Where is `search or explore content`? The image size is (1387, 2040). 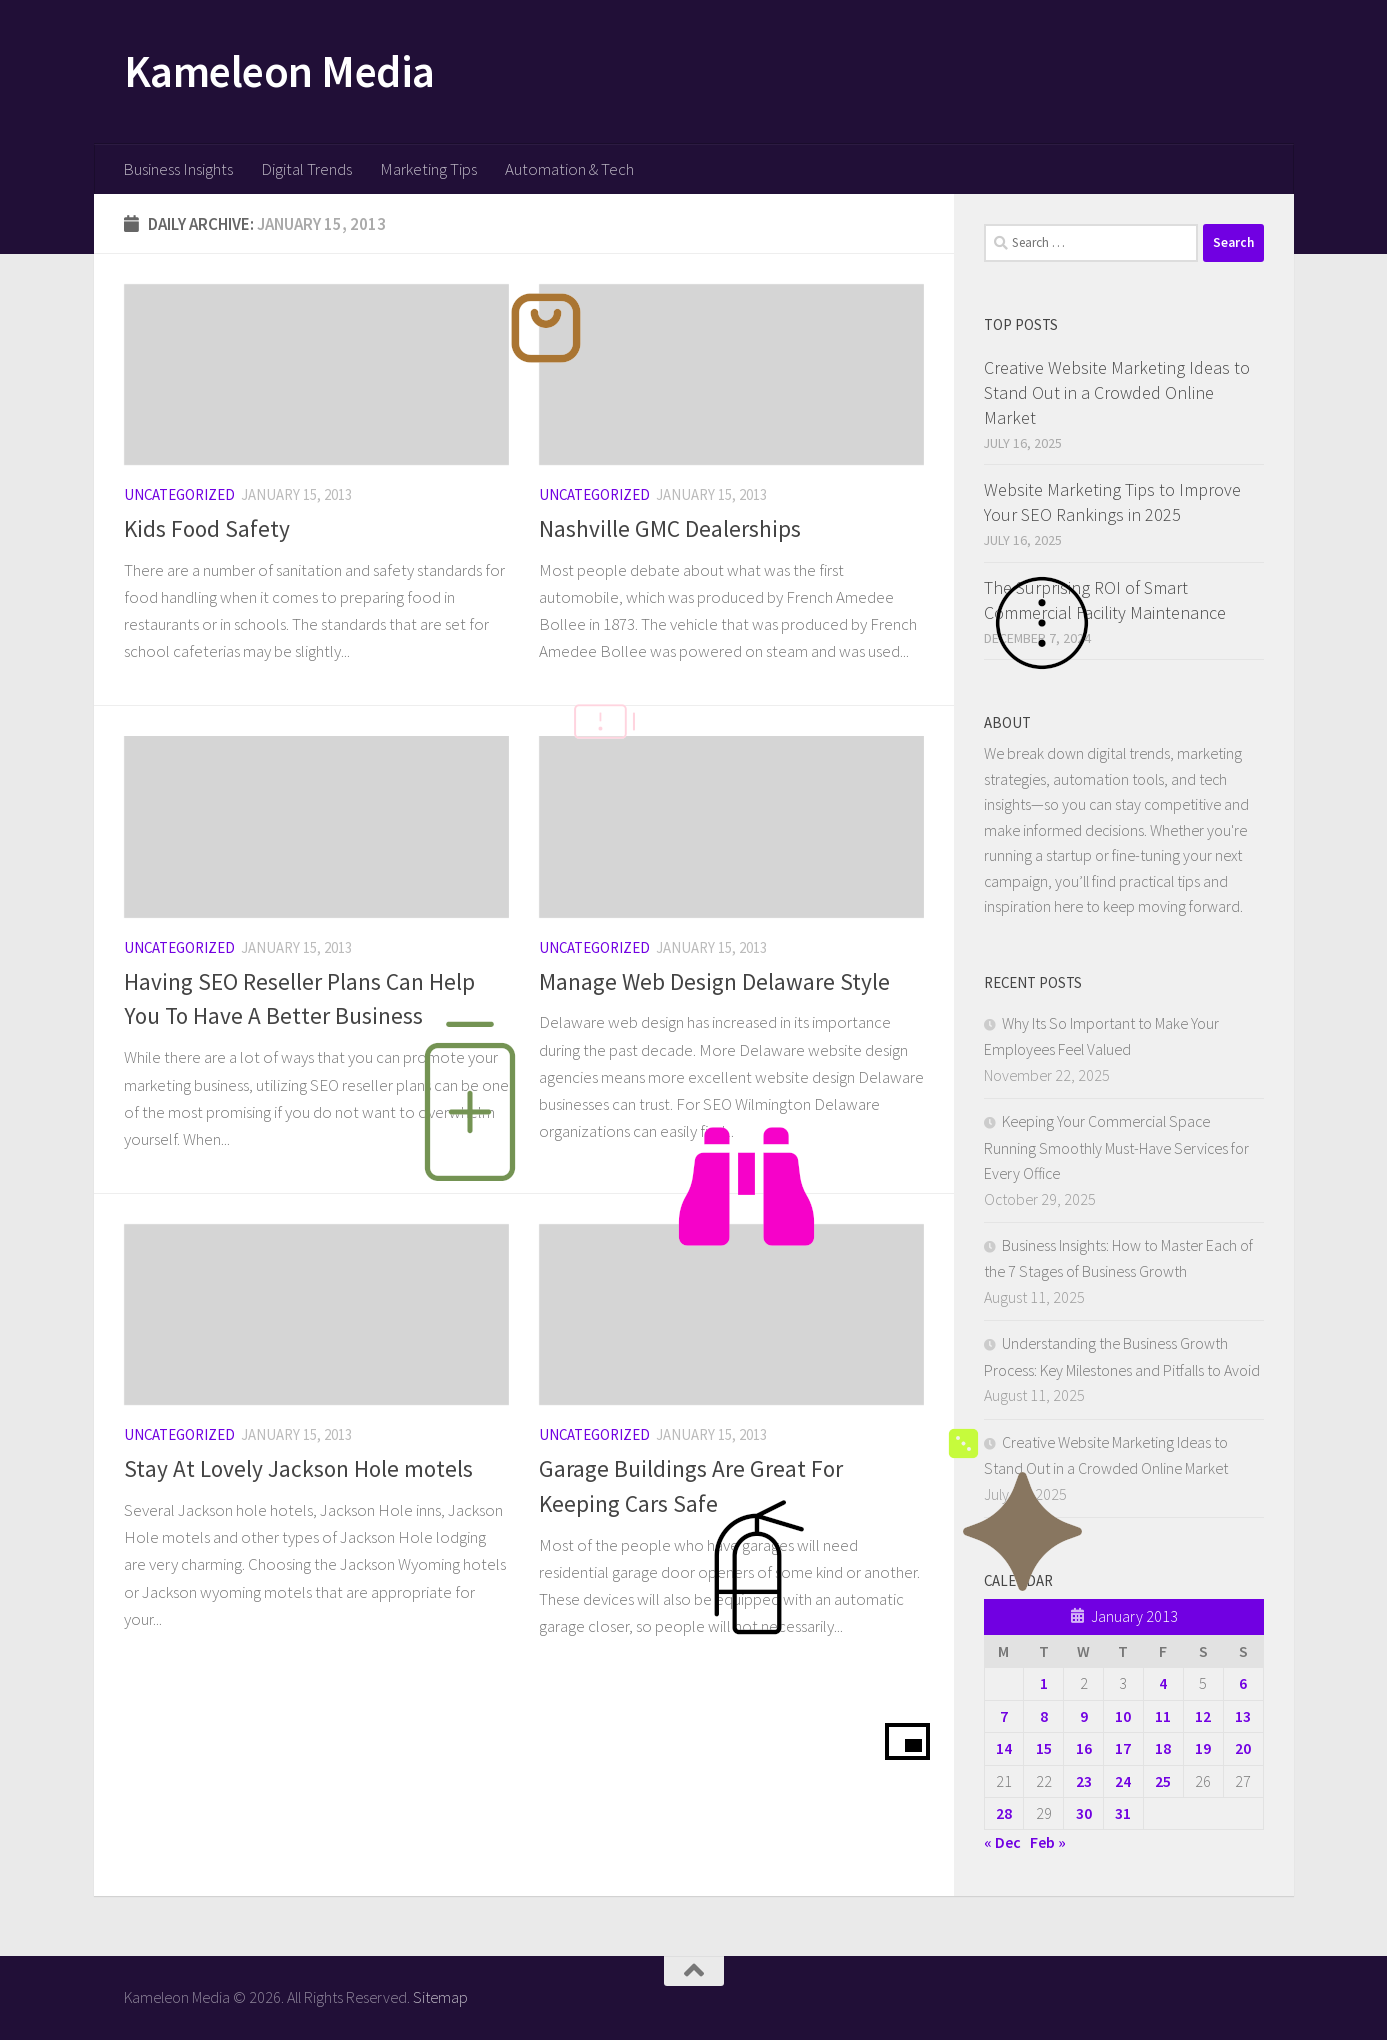
search or explore content is located at coordinates (746, 1186).